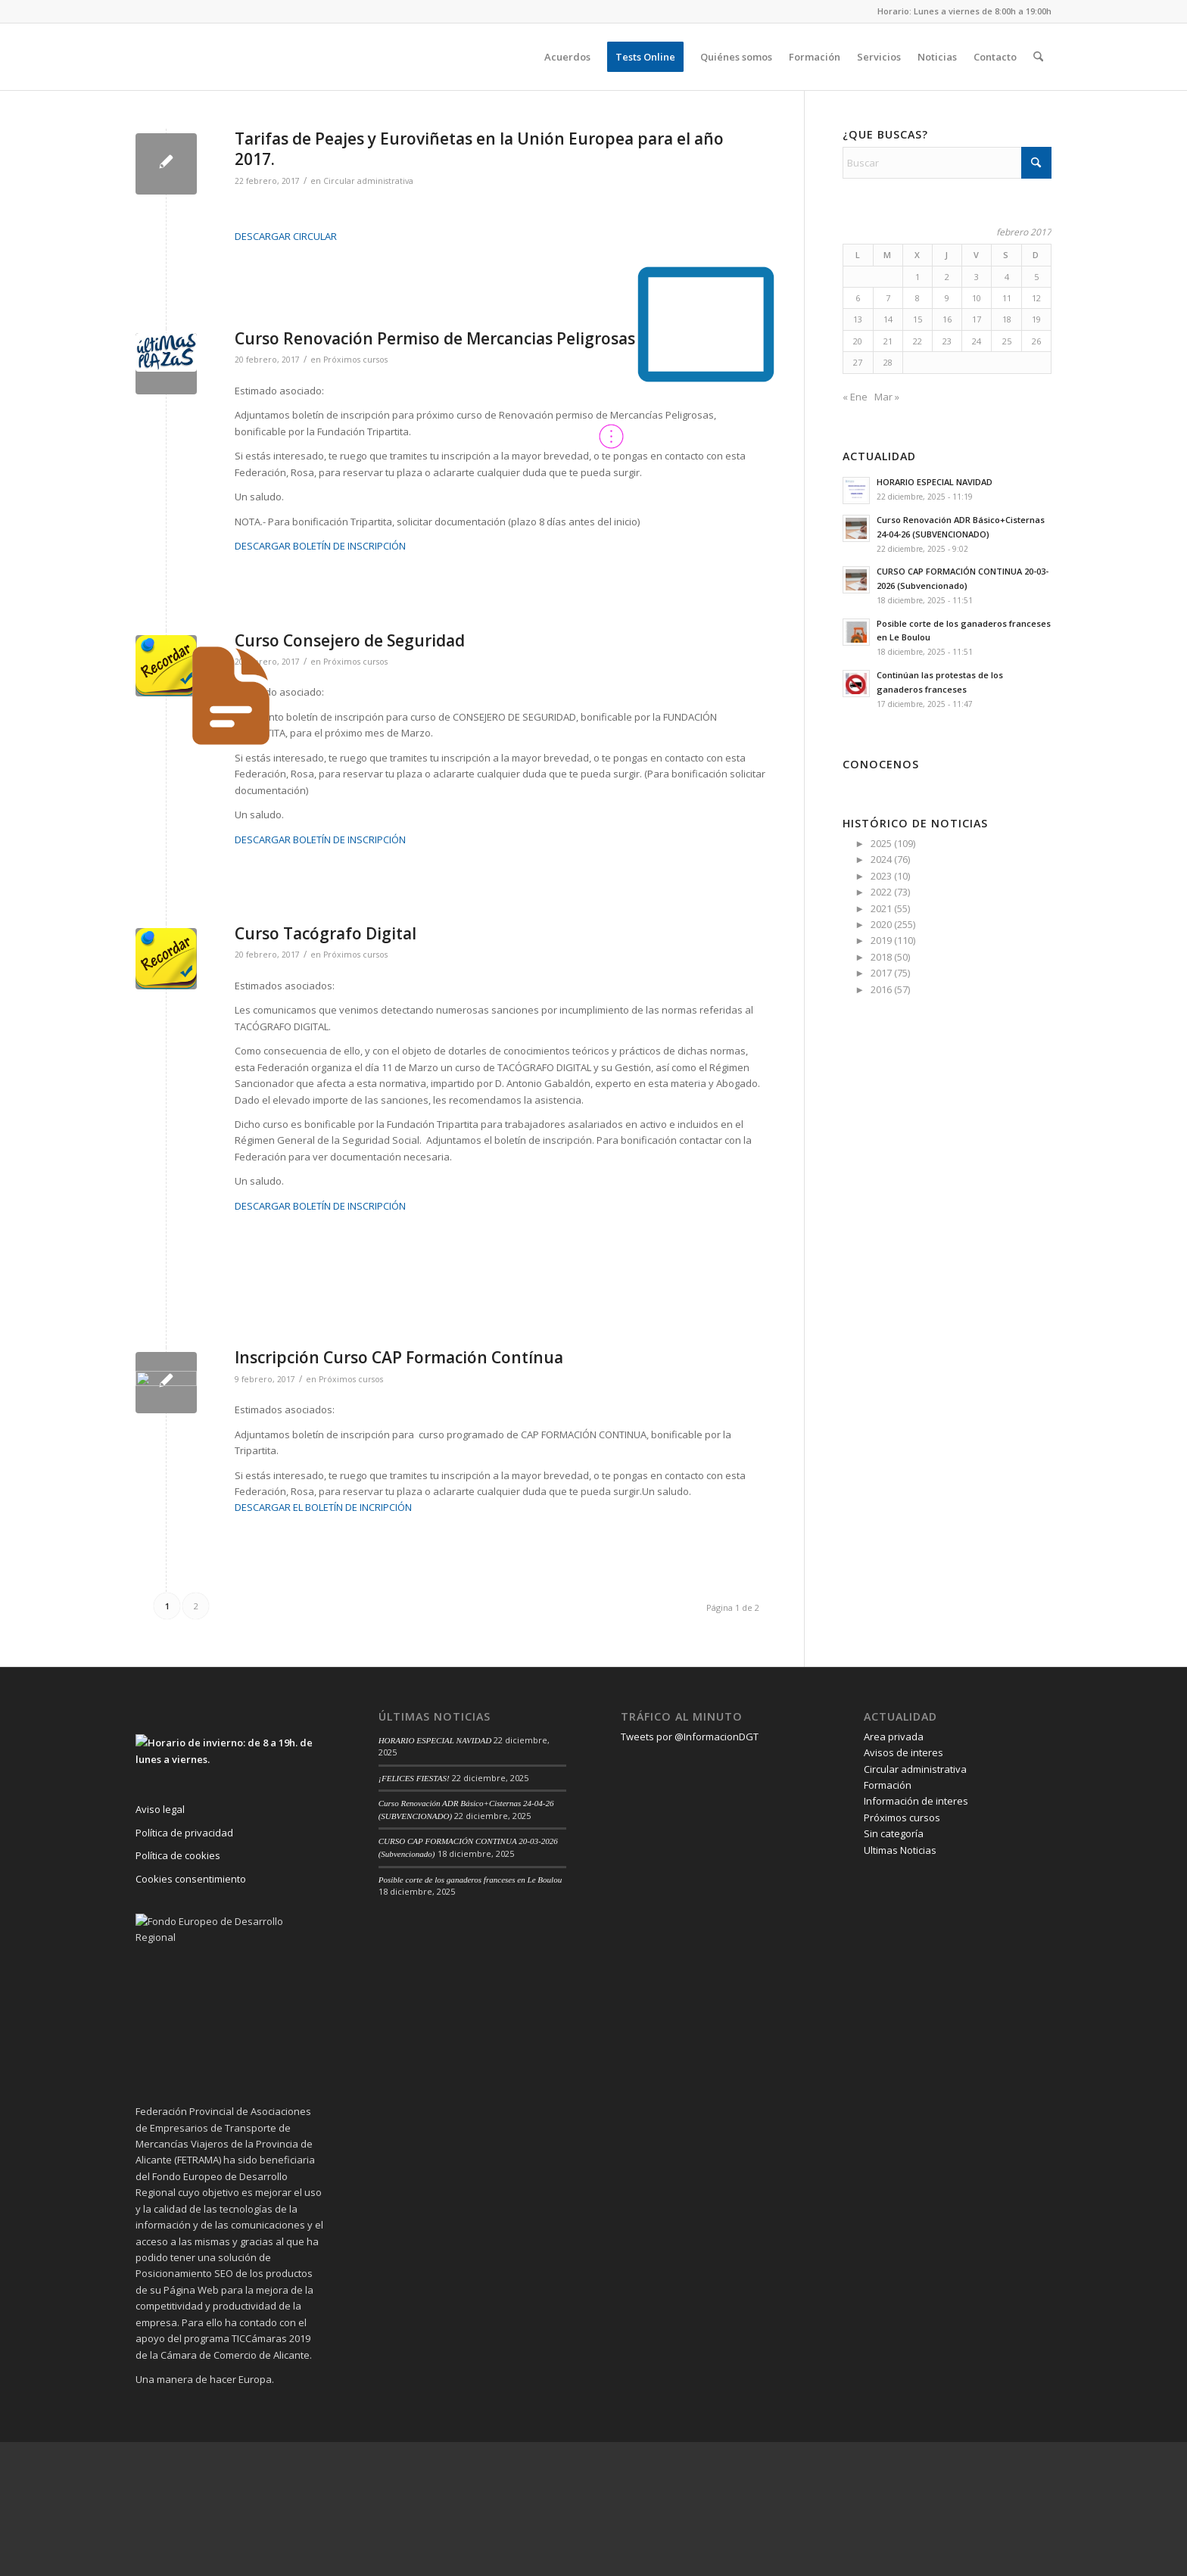 This screenshot has width=1187, height=2576. What do you see at coordinates (231, 696) in the screenshot?
I see `view document details` at bounding box center [231, 696].